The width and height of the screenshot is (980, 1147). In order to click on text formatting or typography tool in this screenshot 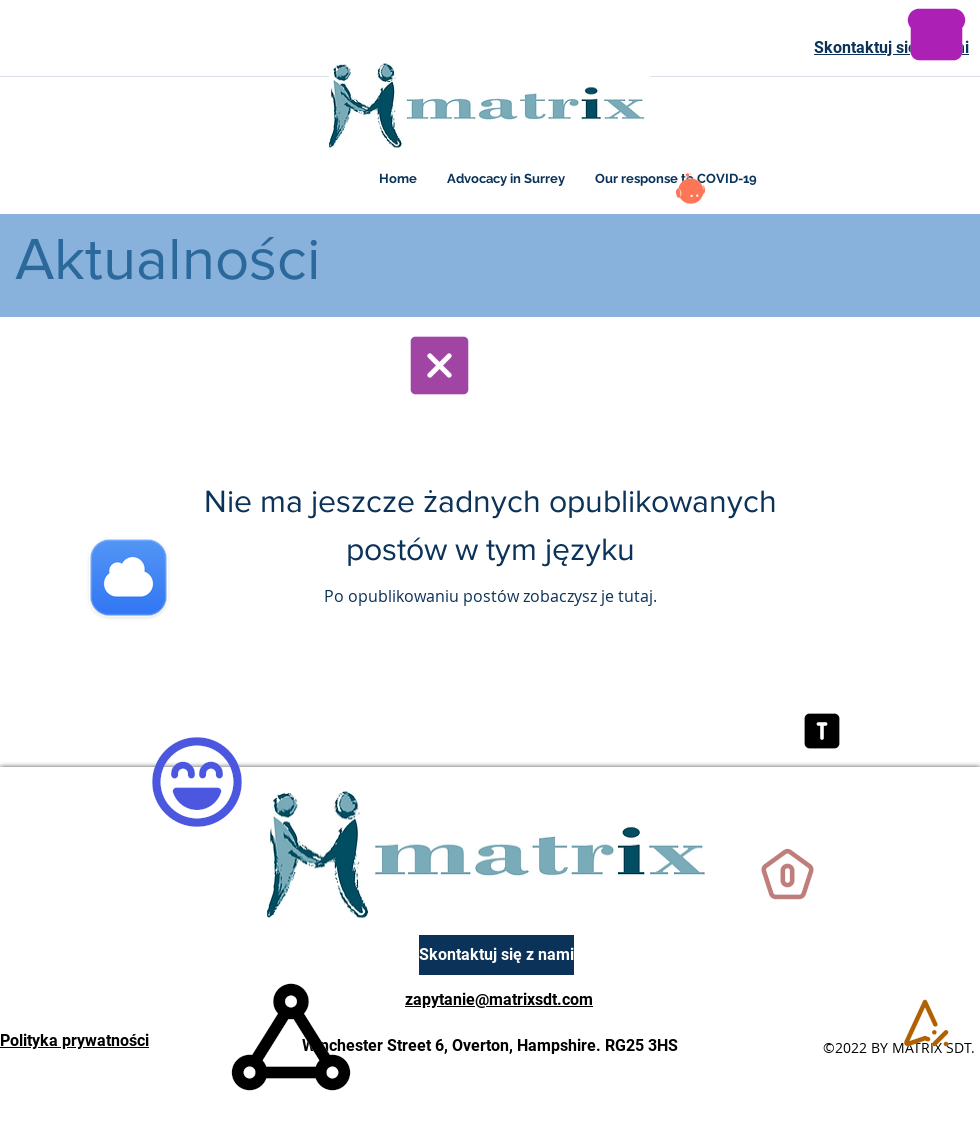, I will do `click(822, 731)`.